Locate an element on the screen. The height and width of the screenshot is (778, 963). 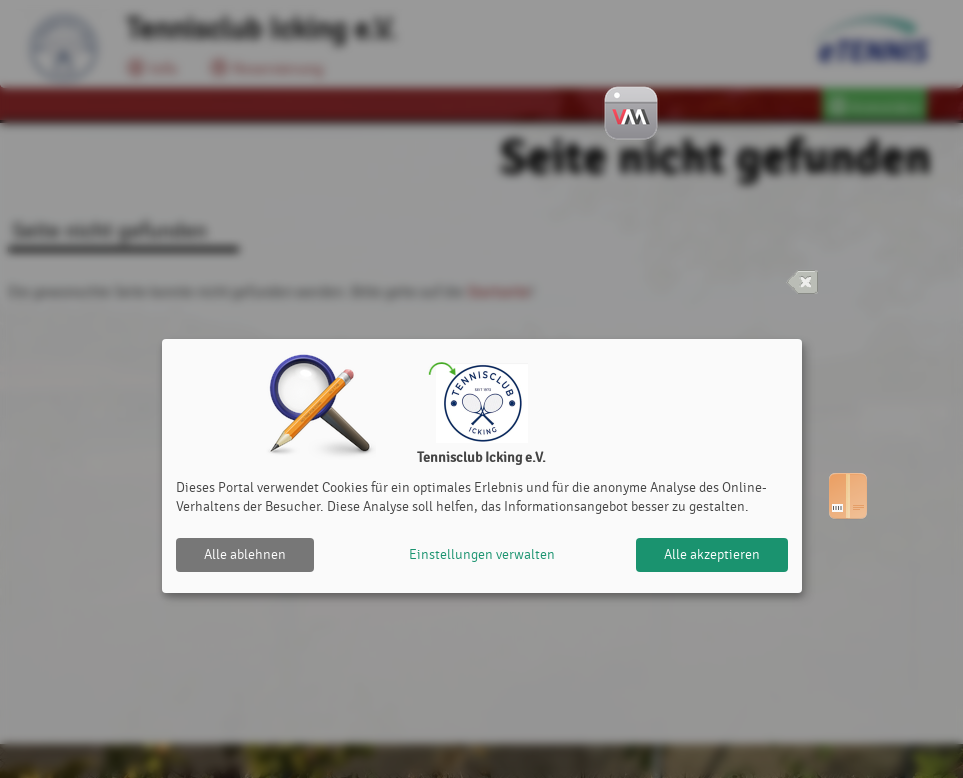
find and replace text in a document is located at coordinates (321, 405).